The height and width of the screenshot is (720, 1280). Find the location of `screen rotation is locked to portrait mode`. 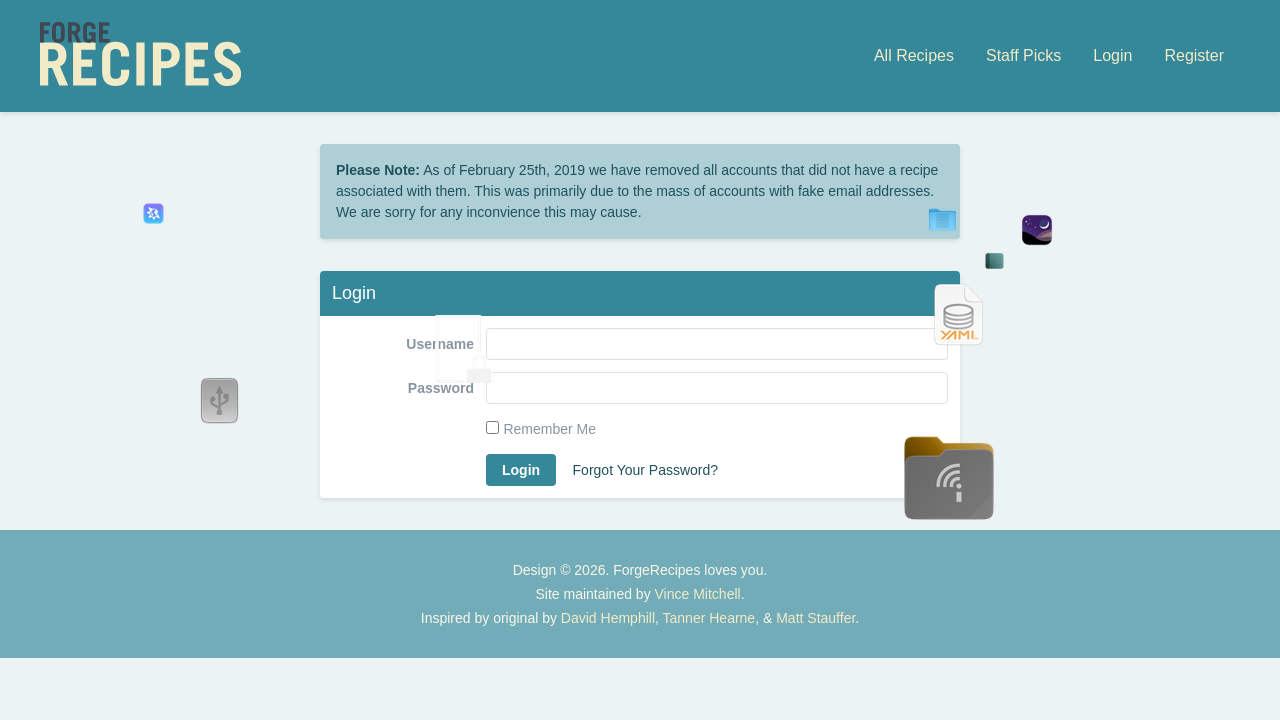

screen rotation is locked to portrait mode is located at coordinates (464, 349).